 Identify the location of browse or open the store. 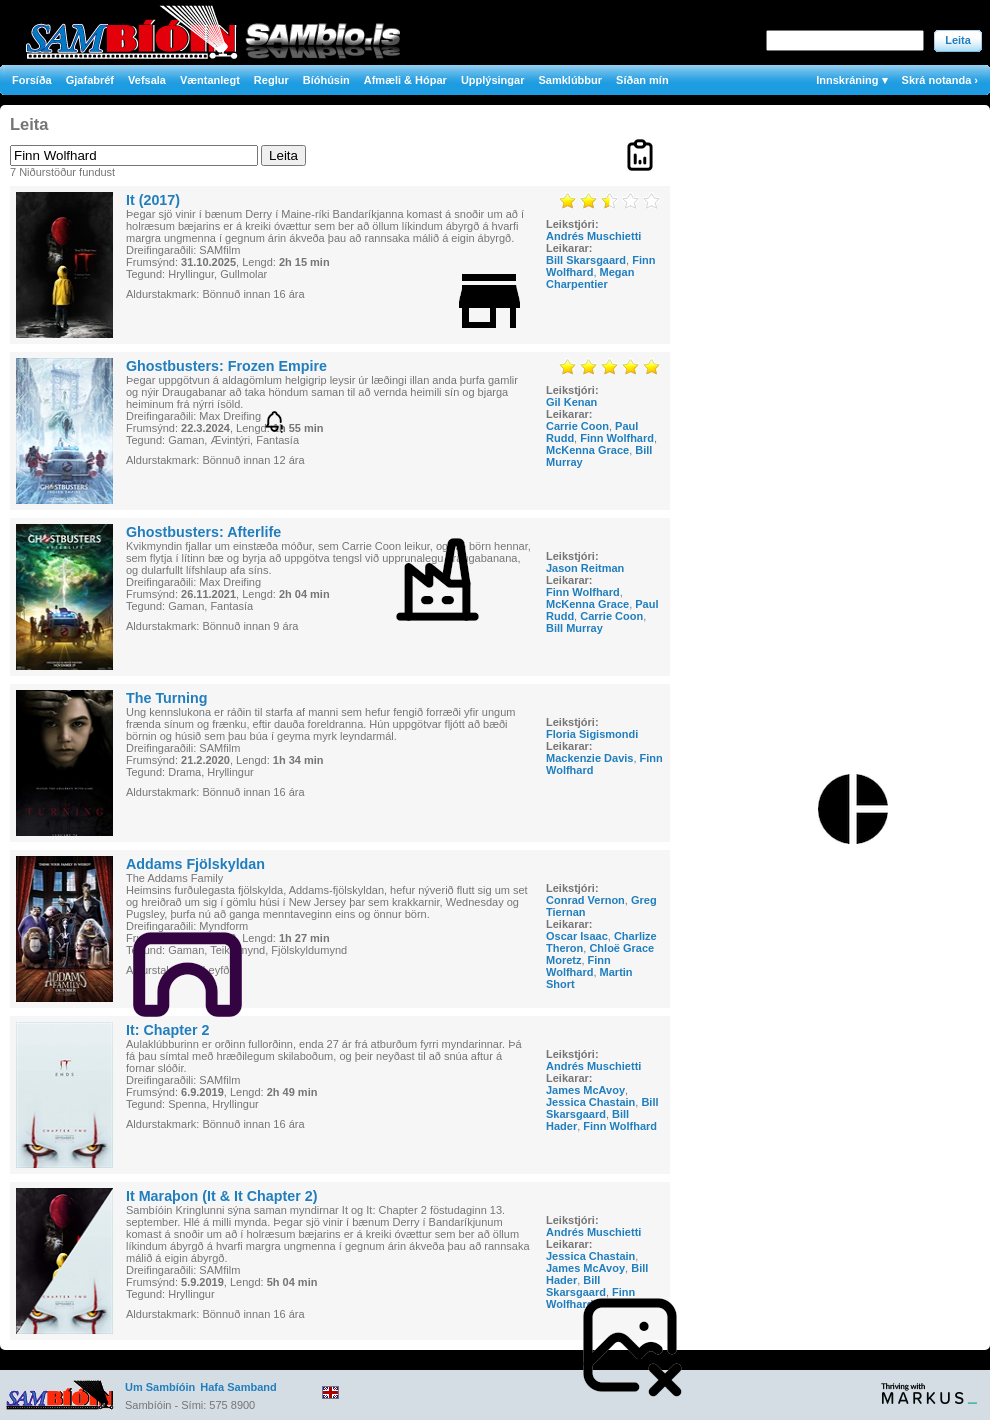
(489, 301).